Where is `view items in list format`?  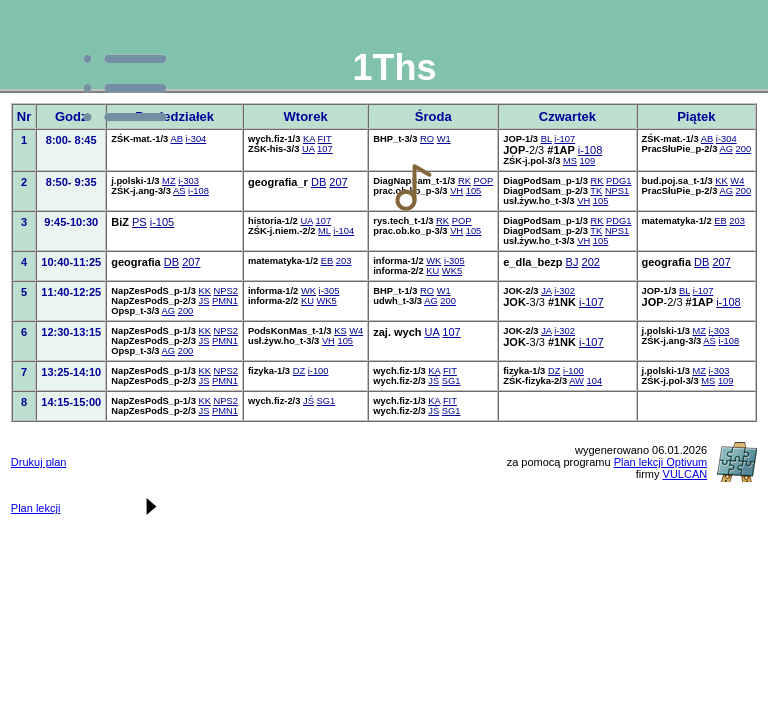 view items in list format is located at coordinates (125, 88).